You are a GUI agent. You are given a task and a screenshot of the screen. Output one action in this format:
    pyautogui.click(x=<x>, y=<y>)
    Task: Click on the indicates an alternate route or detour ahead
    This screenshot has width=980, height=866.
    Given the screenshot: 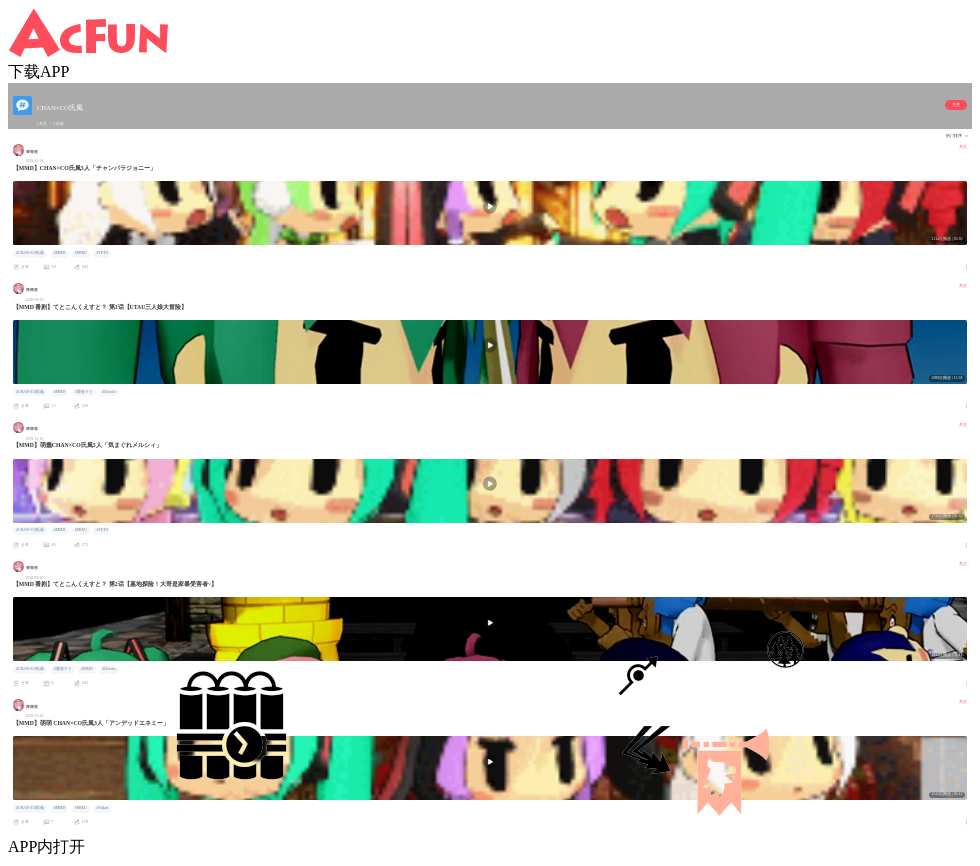 What is the action you would take?
    pyautogui.click(x=638, y=675)
    